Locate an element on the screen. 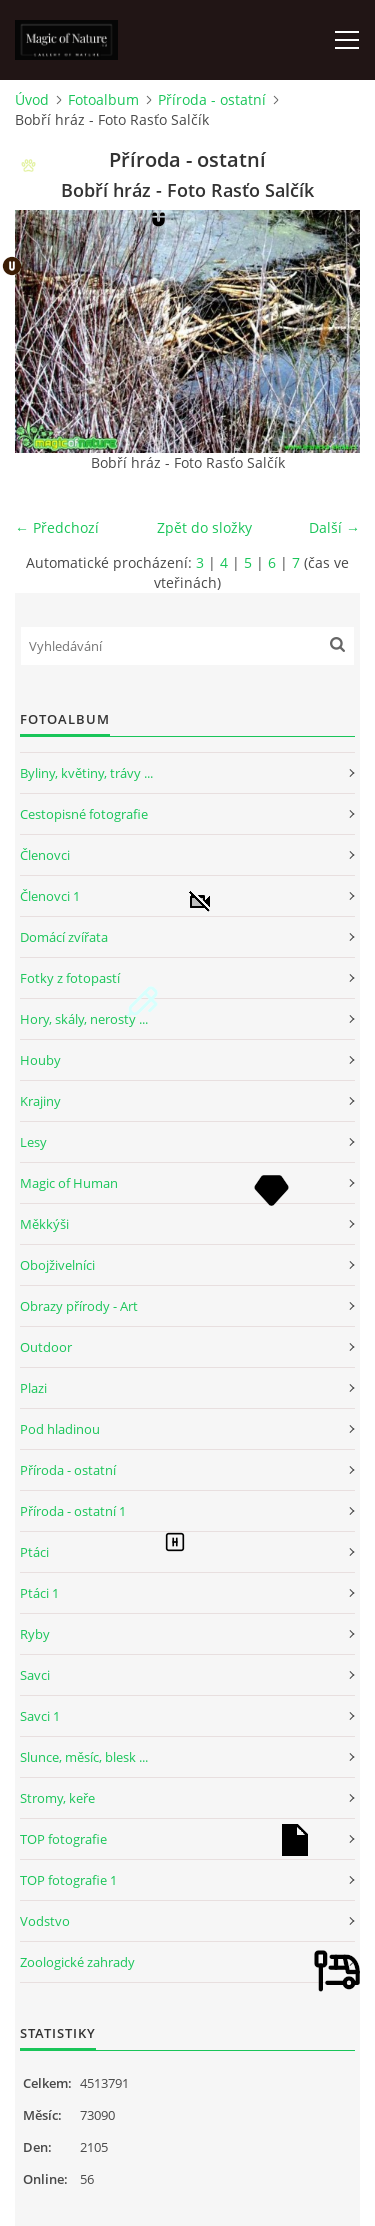  find nearby hospitals or medical facilities is located at coordinates (175, 1542).